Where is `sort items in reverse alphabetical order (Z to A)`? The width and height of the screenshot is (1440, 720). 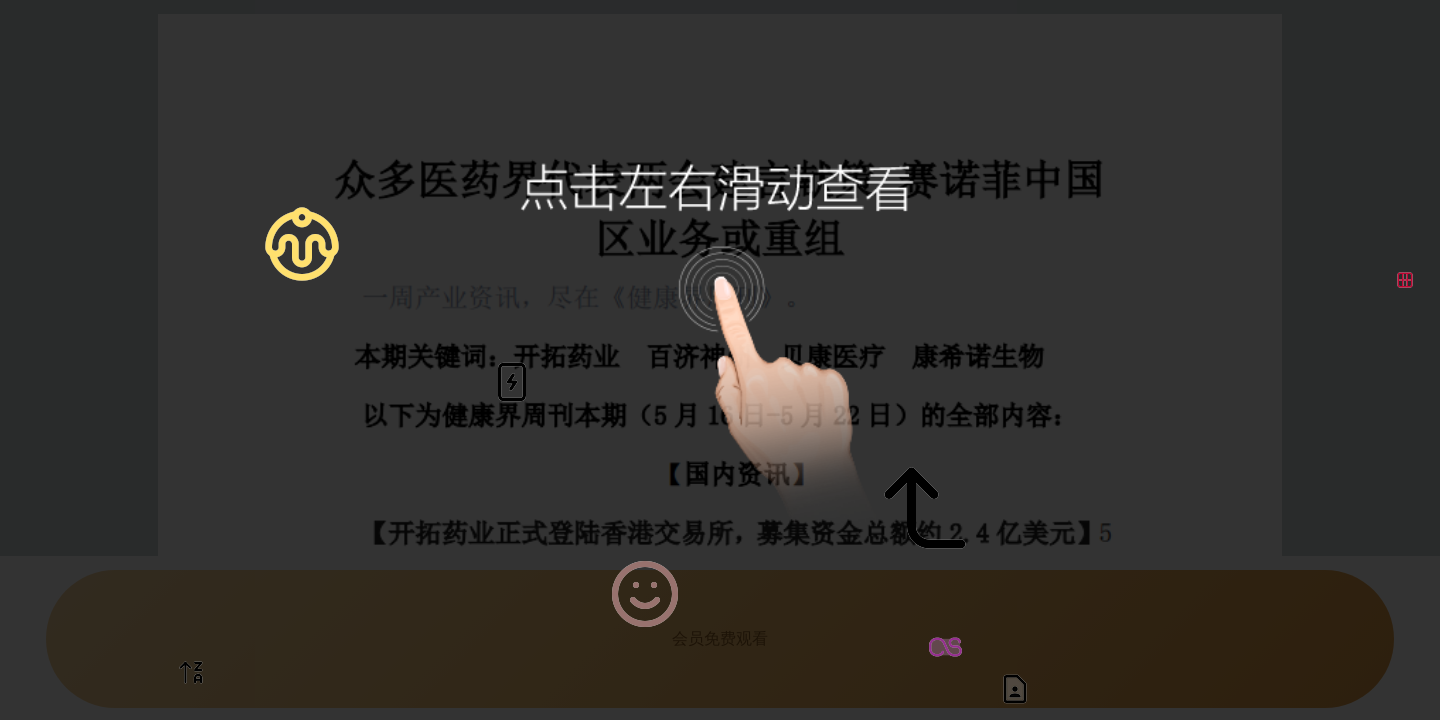
sort items in reverse alphabetical order (Z to A) is located at coordinates (191, 672).